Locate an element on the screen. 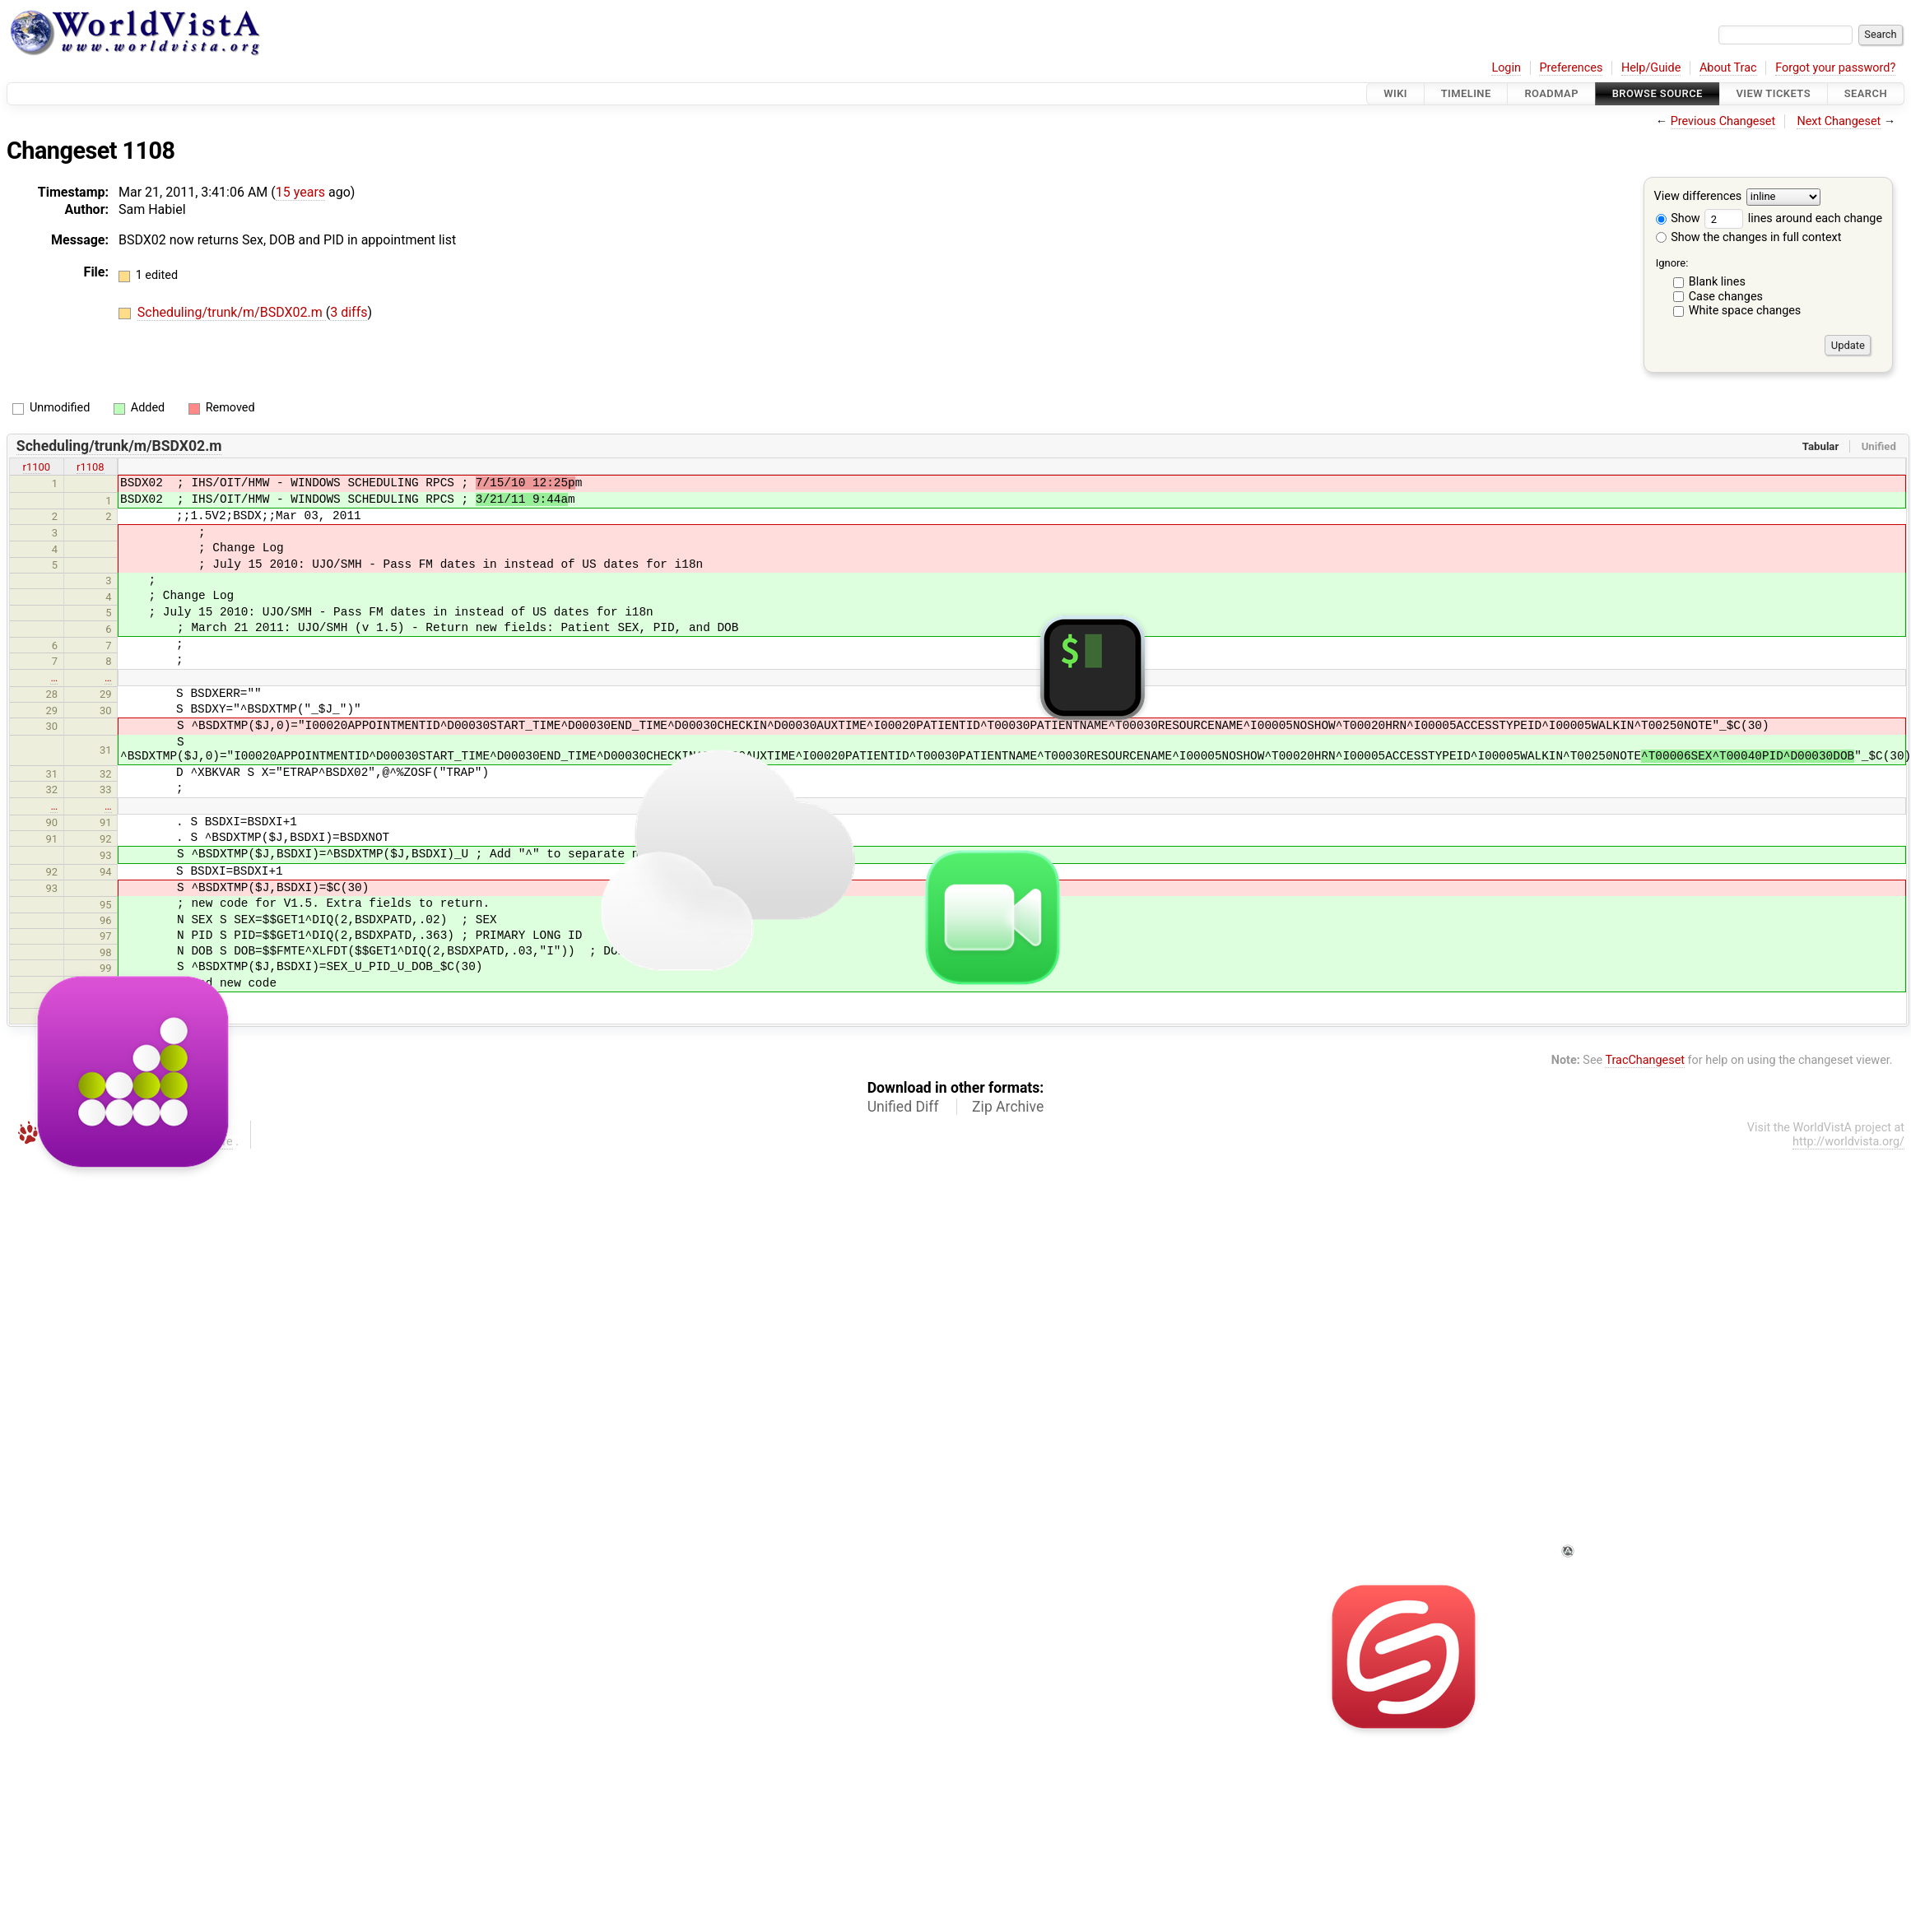 The image size is (1911, 1932). launch the four in a row game app is located at coordinates (133, 1071).